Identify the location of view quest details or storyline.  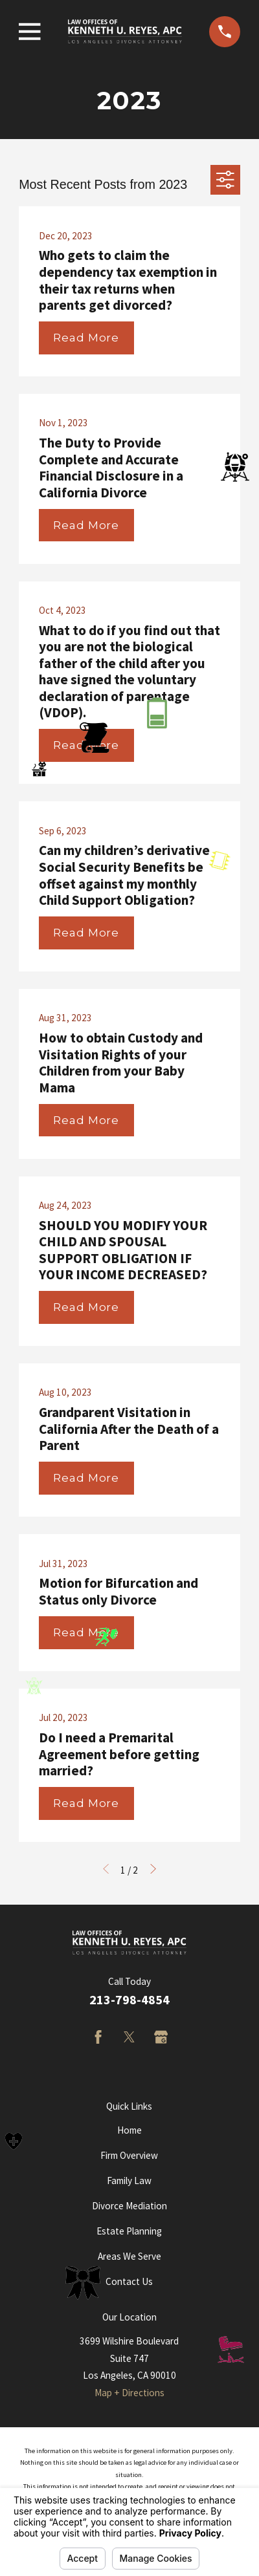
(94, 737).